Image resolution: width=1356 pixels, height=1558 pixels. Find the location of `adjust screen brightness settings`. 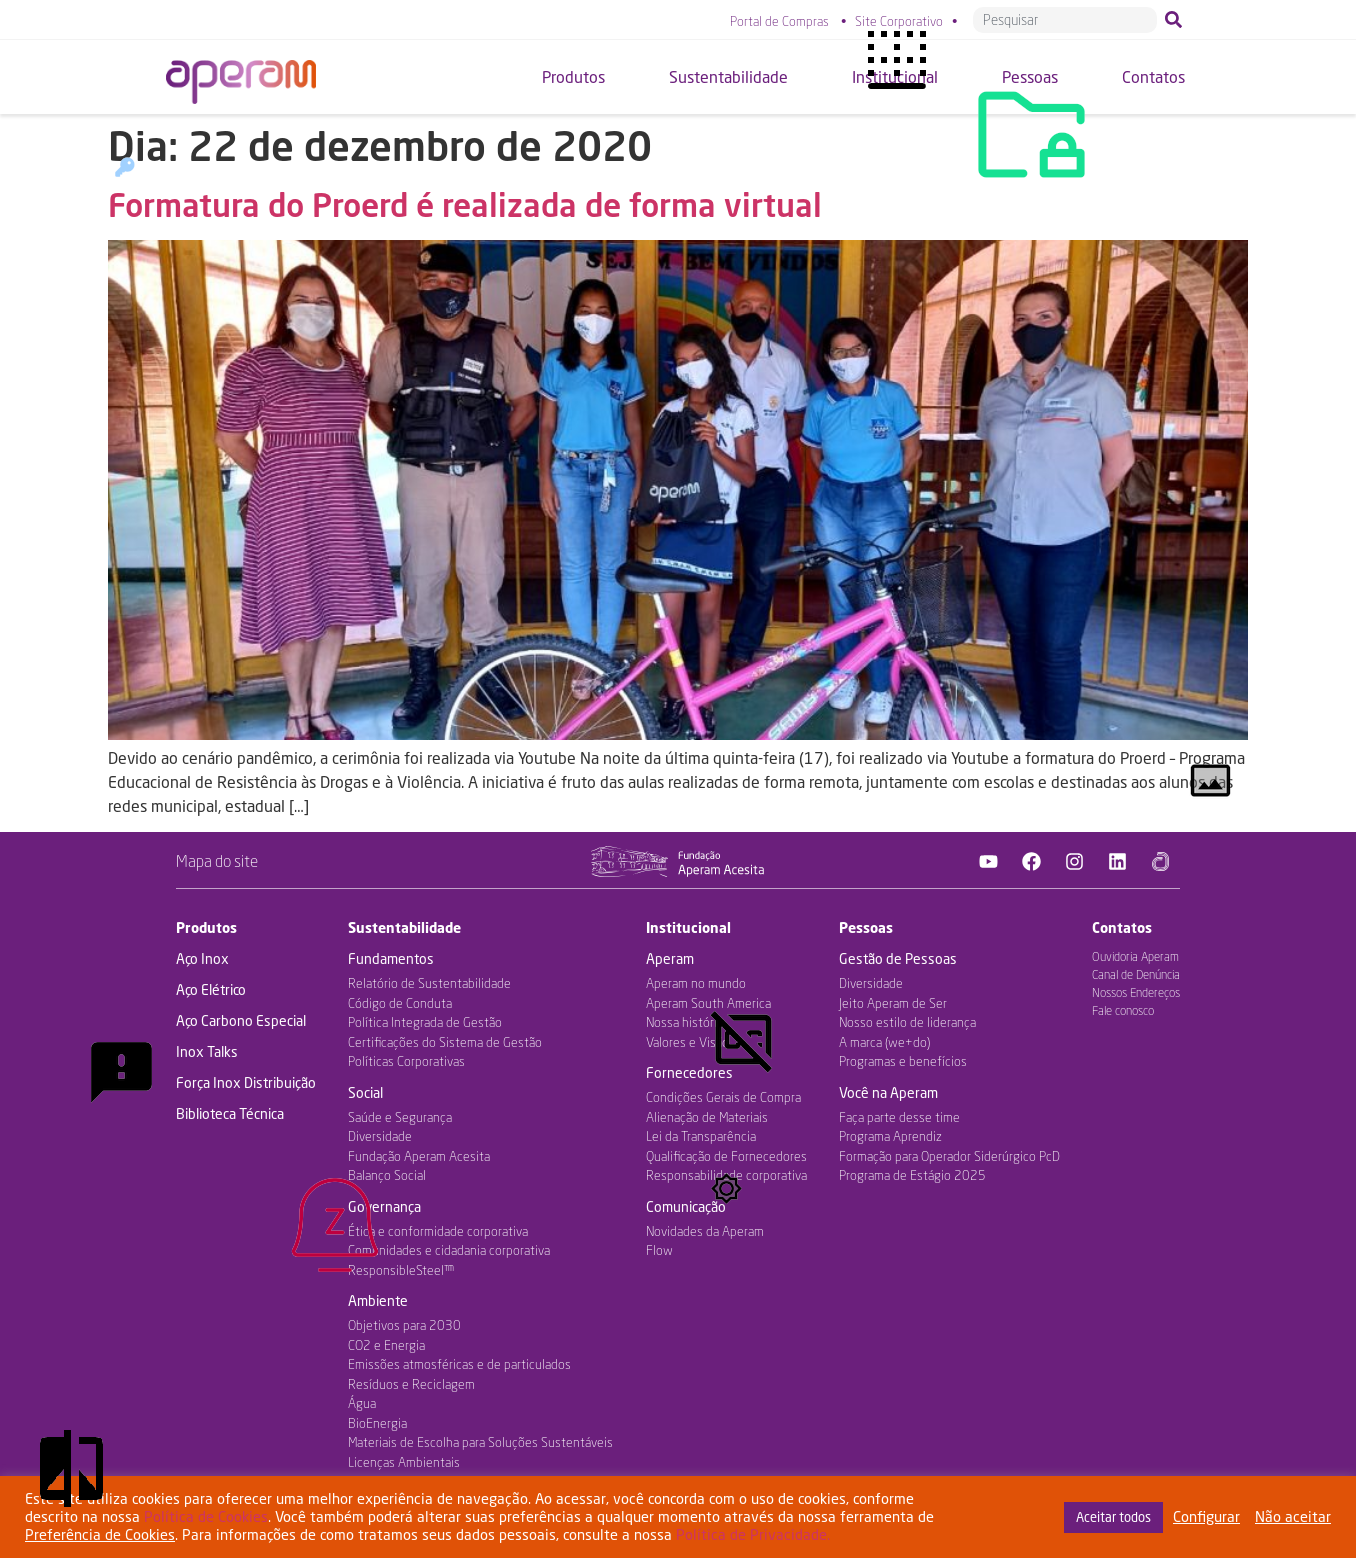

adjust screen brightness settings is located at coordinates (726, 1188).